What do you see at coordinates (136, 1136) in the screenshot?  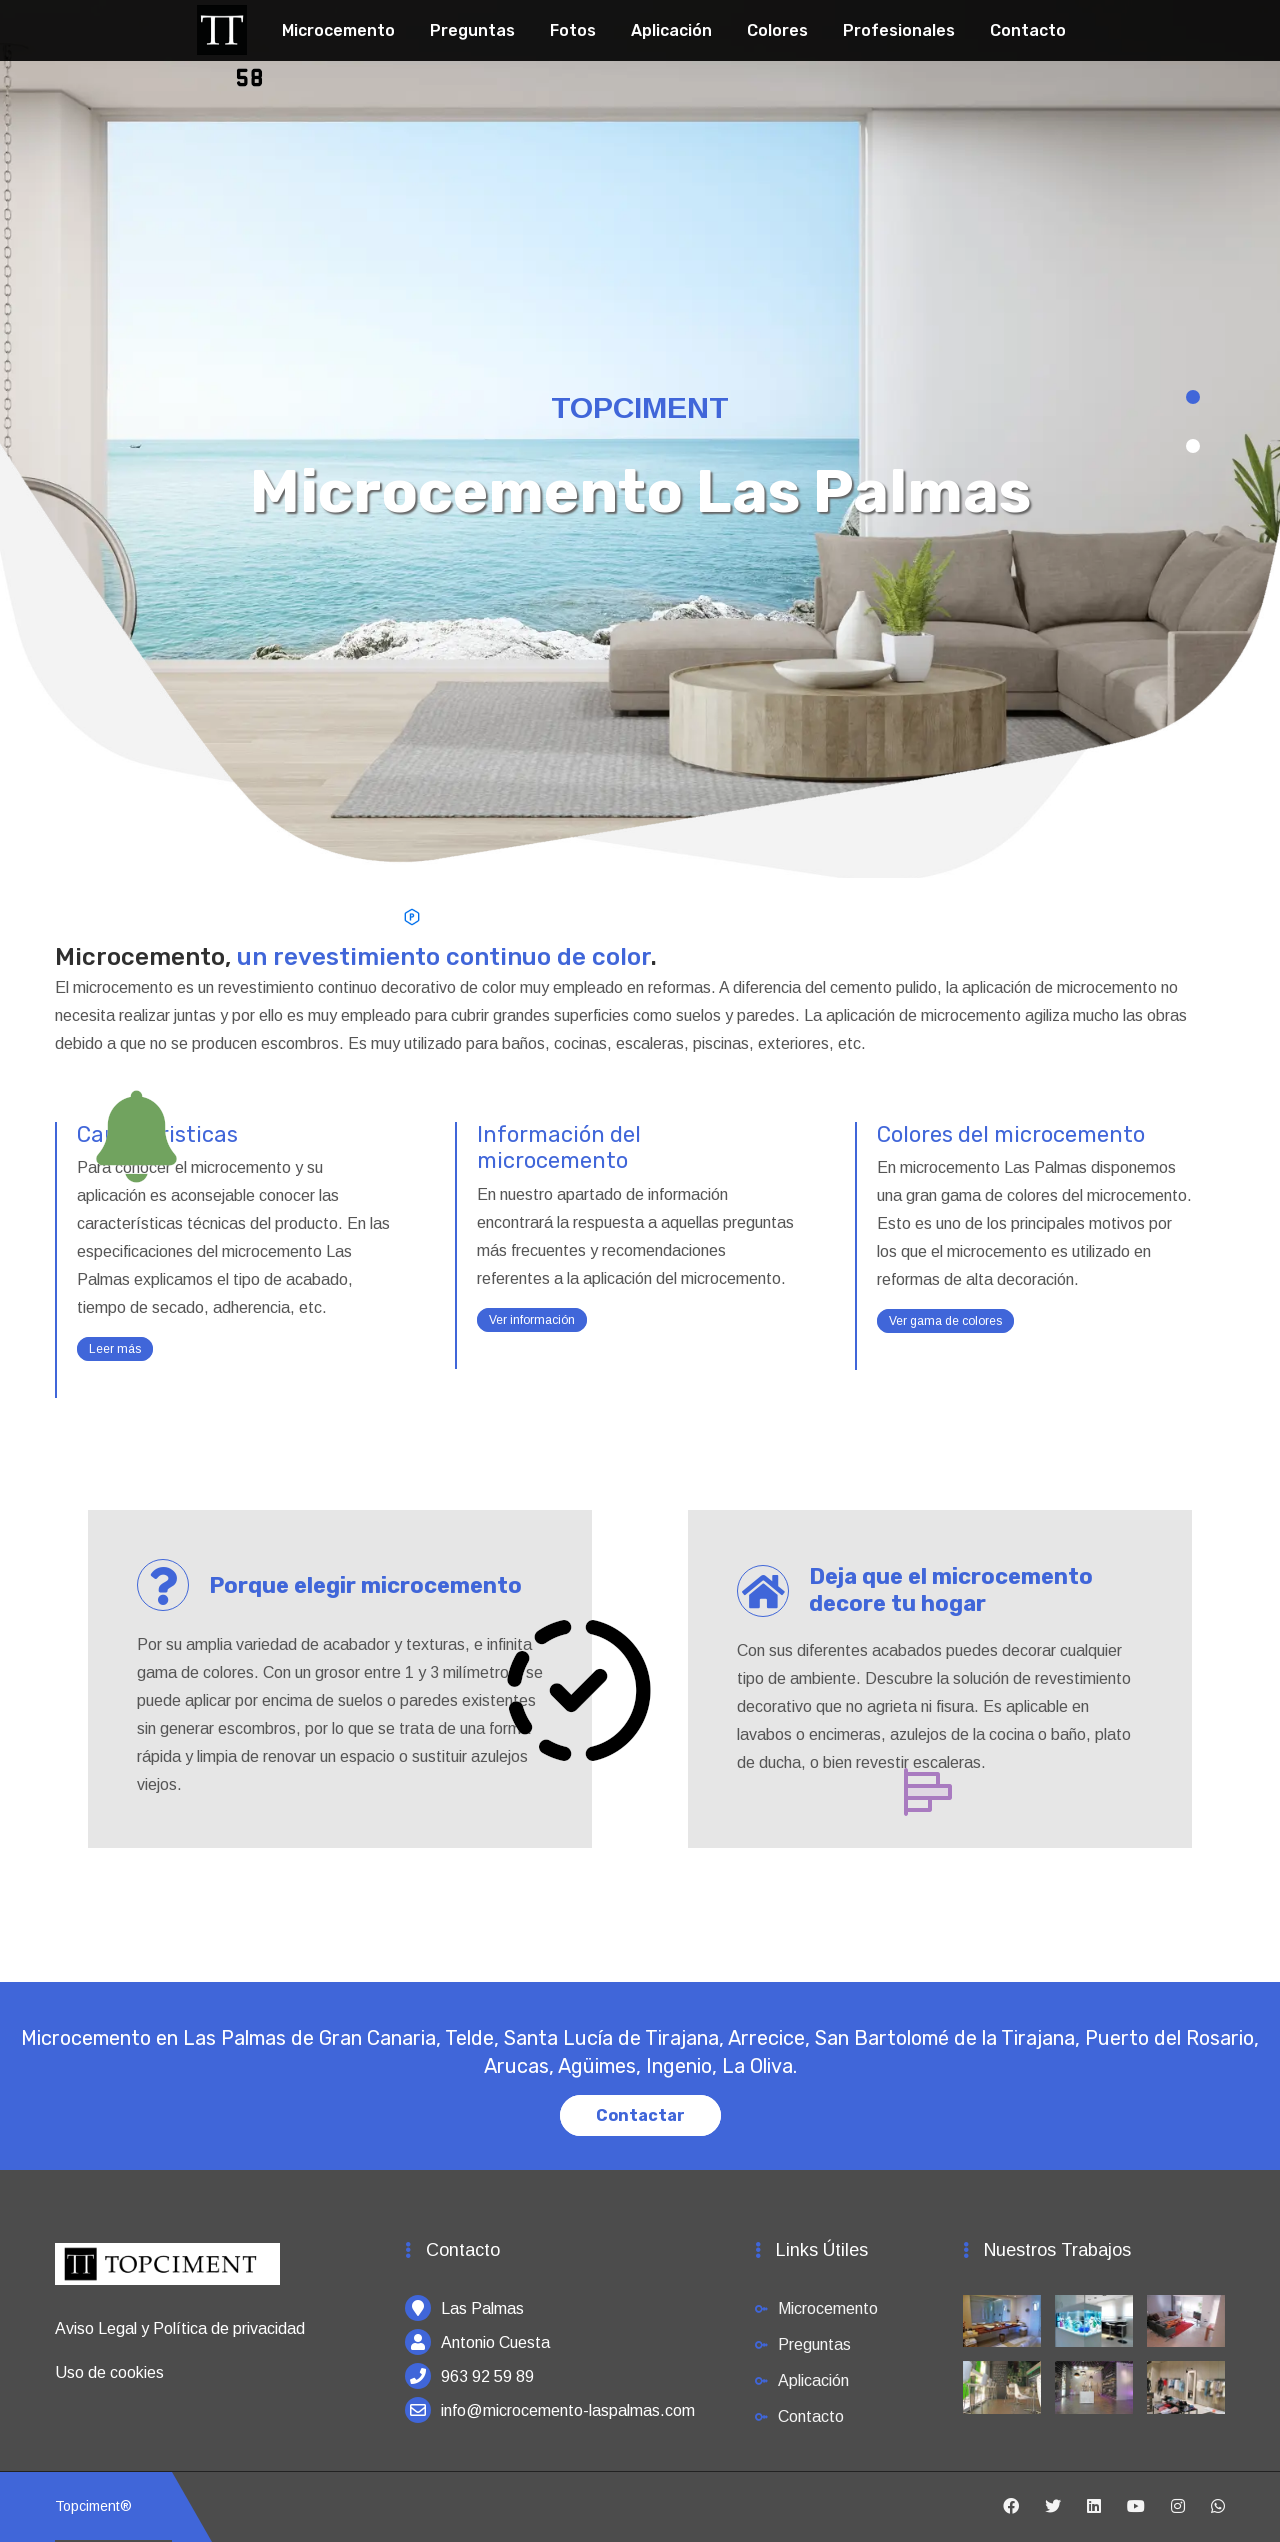 I see `view notifications` at bounding box center [136, 1136].